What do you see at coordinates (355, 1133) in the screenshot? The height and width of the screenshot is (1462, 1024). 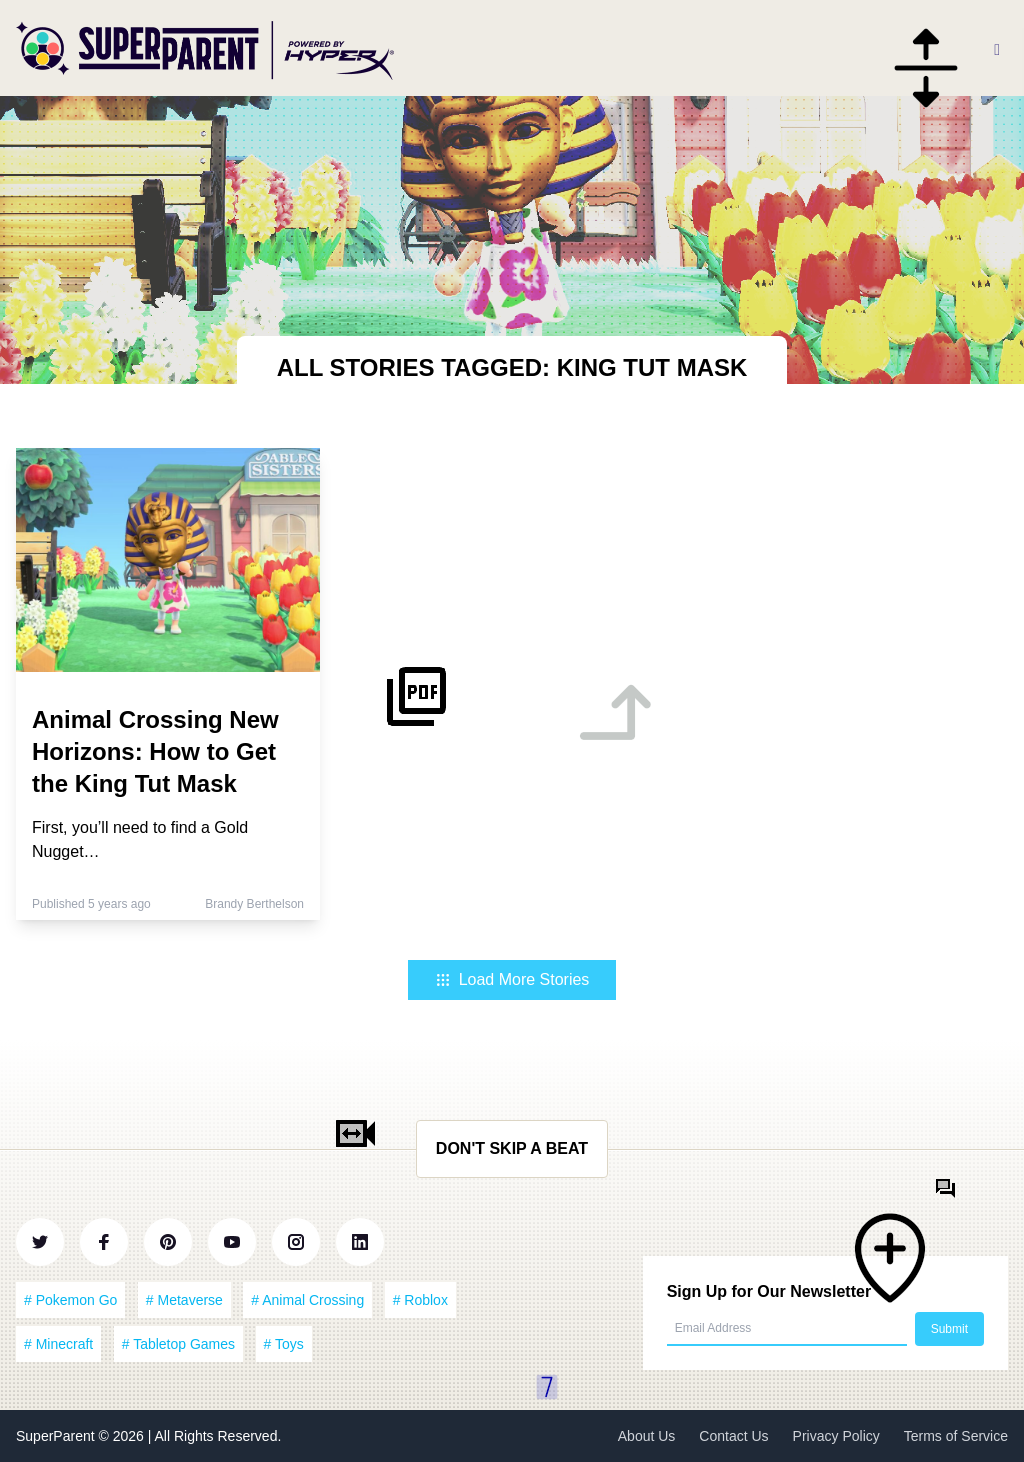 I see `switch between front and rear camera during video recording` at bounding box center [355, 1133].